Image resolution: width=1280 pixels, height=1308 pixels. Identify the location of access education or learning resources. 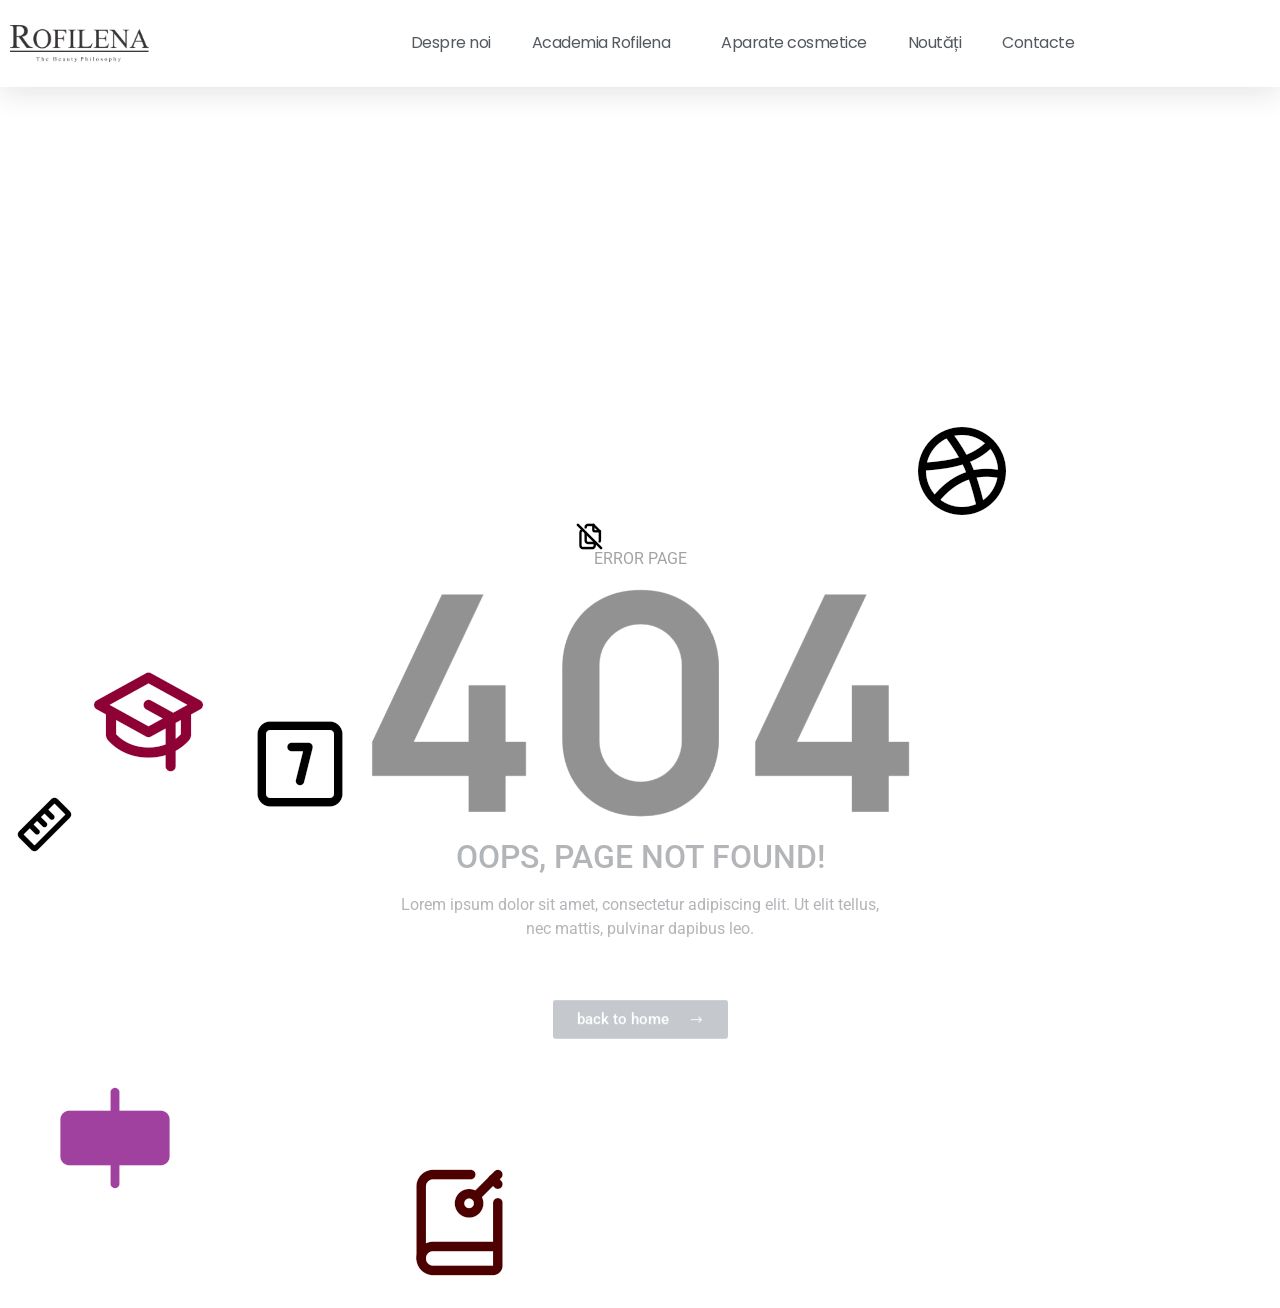
(148, 718).